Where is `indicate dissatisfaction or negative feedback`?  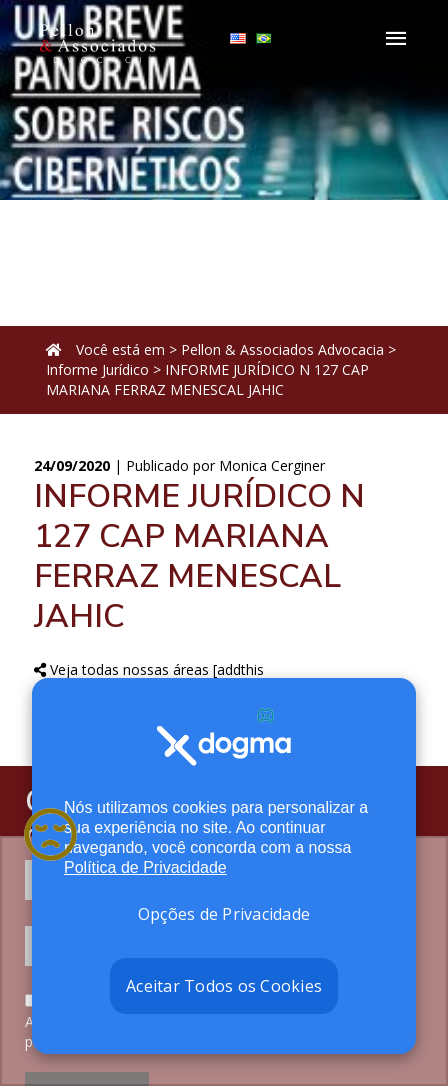 indicate dissatisfaction or negative feedback is located at coordinates (50, 834).